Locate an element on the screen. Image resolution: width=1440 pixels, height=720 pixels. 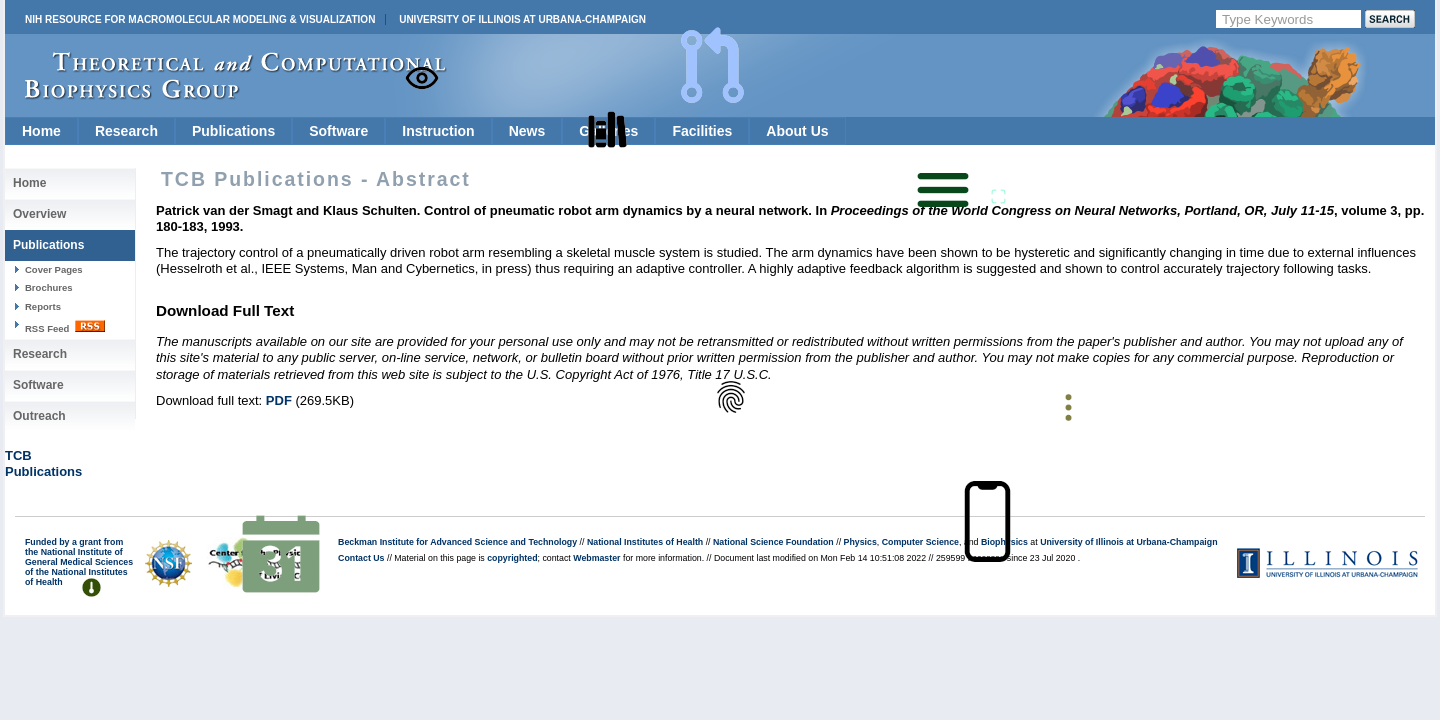
access your saved content library is located at coordinates (607, 129).